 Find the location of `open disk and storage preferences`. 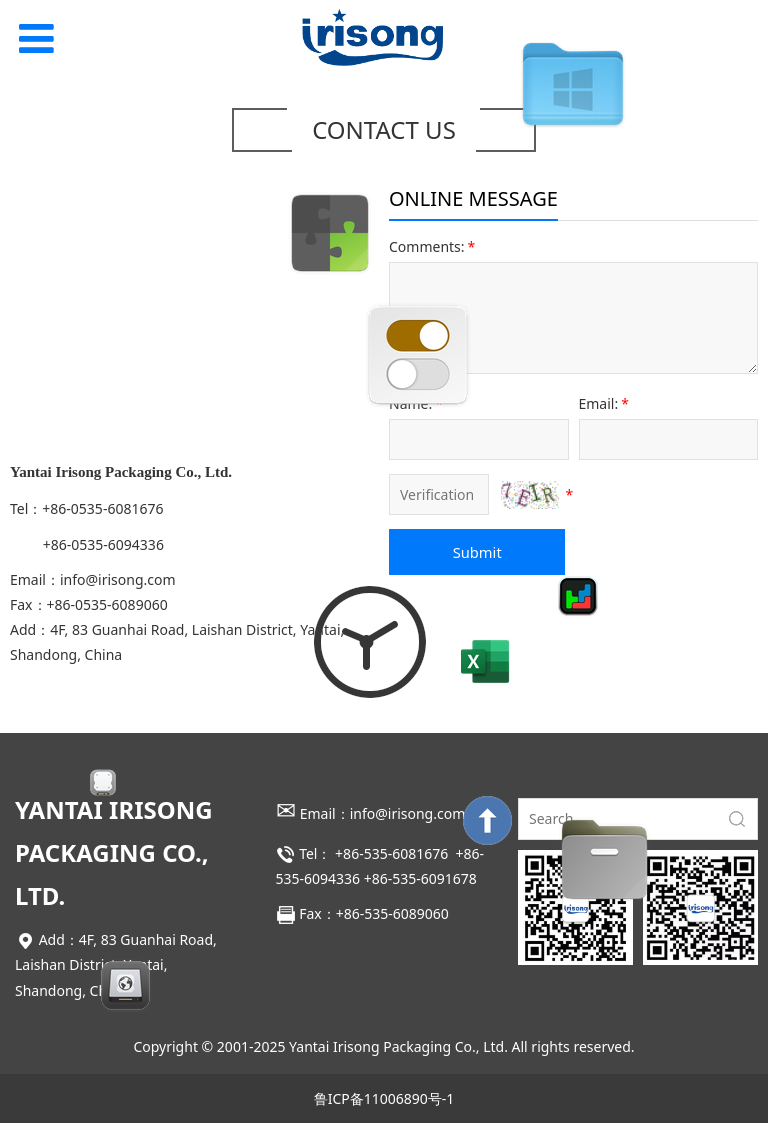

open disk and storage preferences is located at coordinates (103, 783).